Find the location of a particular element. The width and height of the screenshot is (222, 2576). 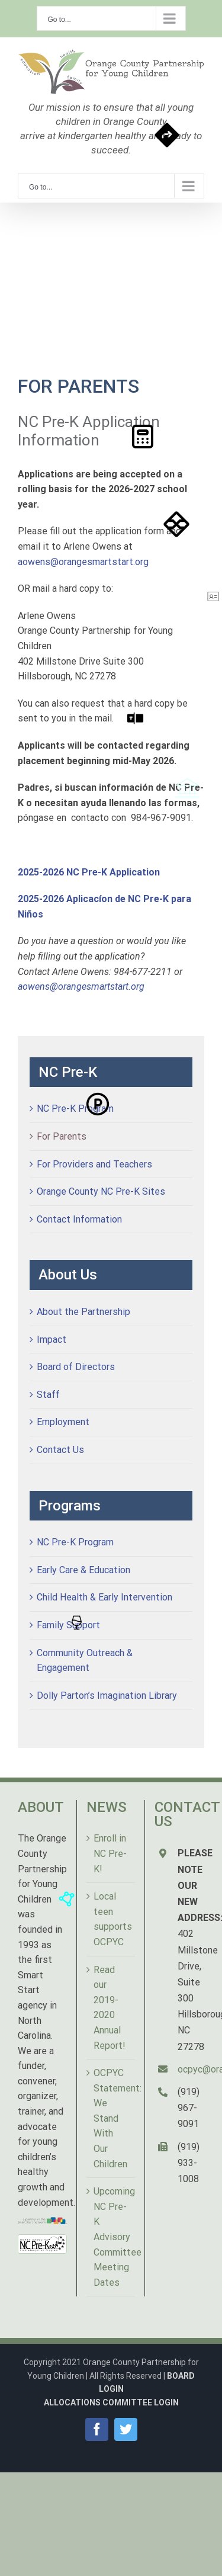

visit Product Hunt website is located at coordinates (98, 1104).